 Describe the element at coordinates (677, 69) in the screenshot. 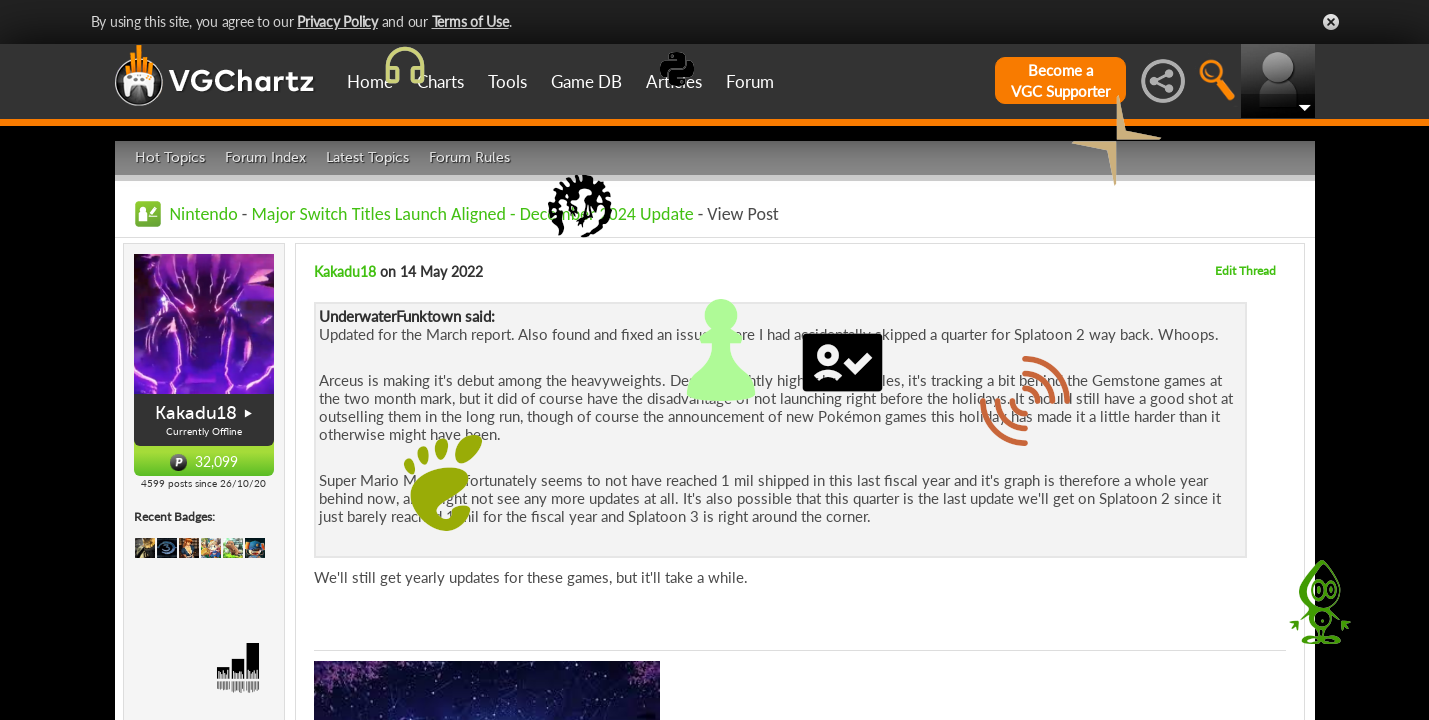

I see `python programming language logo` at that location.